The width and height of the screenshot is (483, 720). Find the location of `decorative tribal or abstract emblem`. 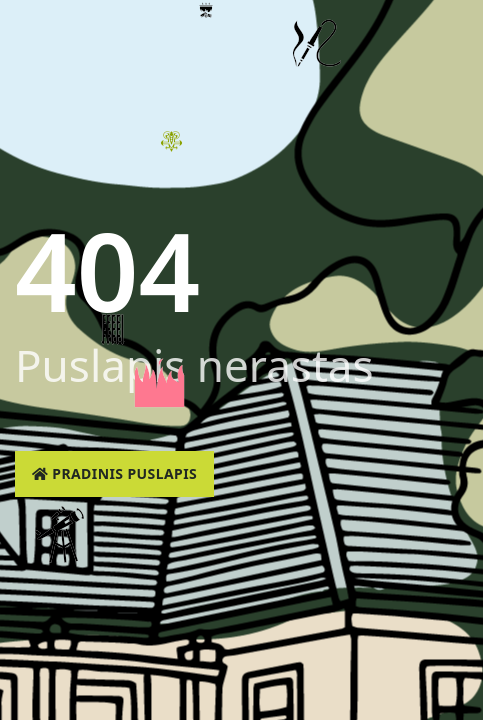

decorative tribal or abstract emblem is located at coordinates (171, 141).